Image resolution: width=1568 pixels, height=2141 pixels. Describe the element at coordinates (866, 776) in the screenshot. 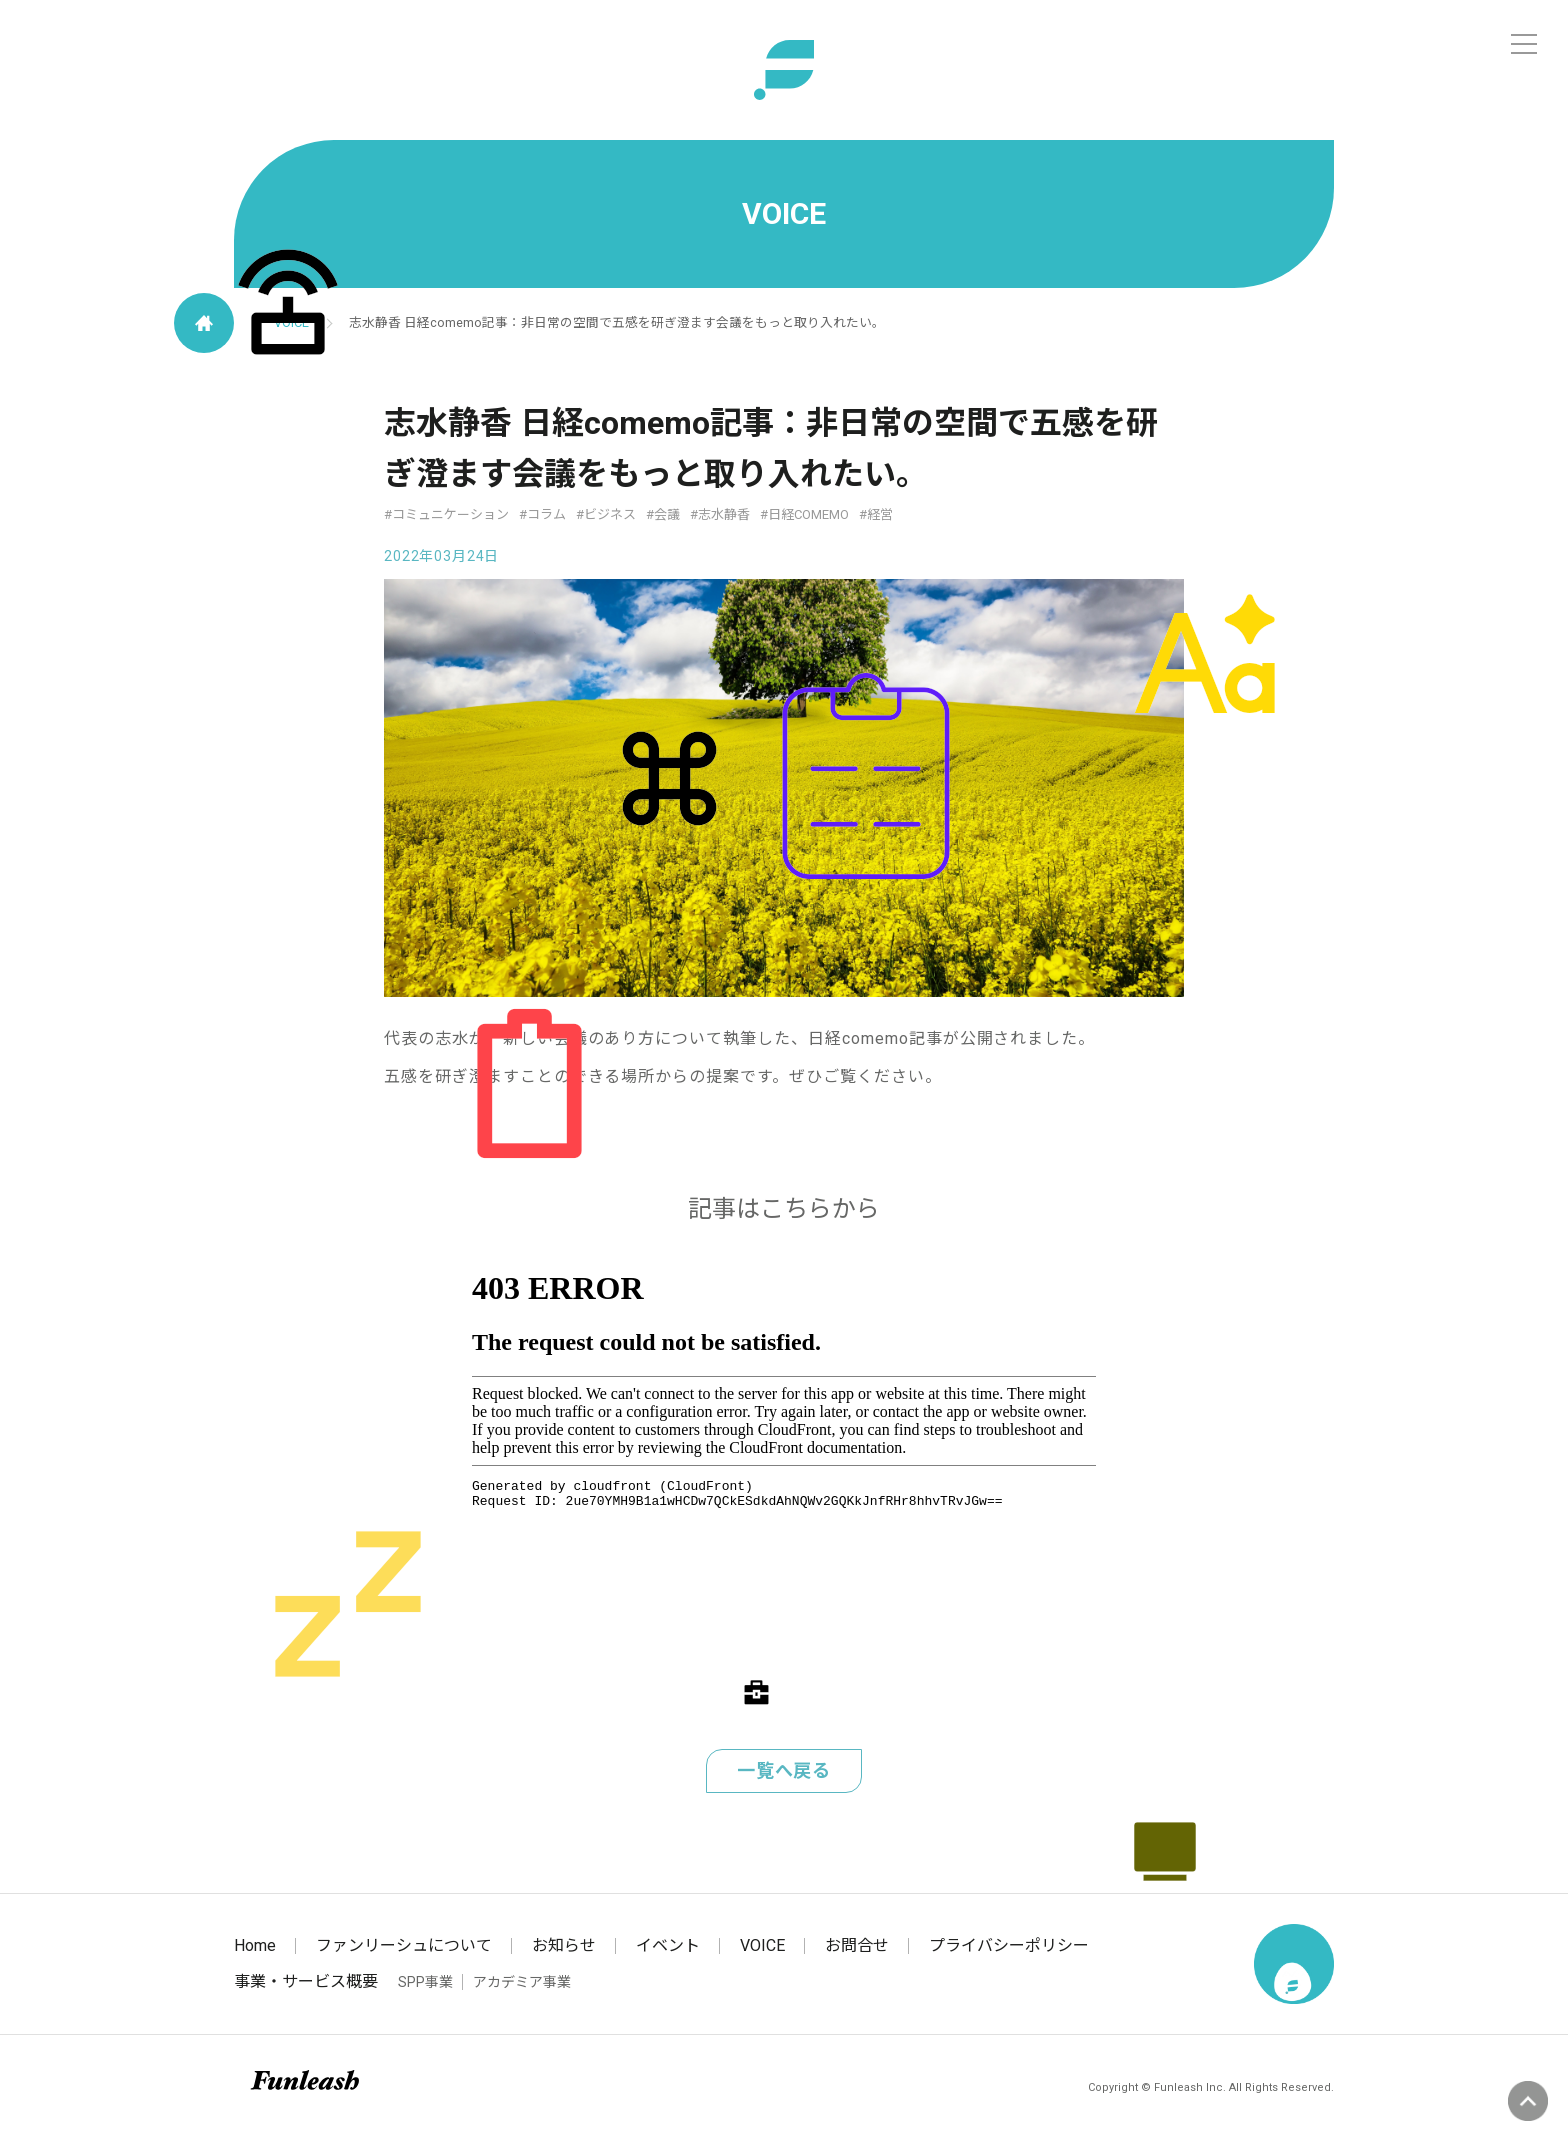

I see `react hook form library logo` at that location.